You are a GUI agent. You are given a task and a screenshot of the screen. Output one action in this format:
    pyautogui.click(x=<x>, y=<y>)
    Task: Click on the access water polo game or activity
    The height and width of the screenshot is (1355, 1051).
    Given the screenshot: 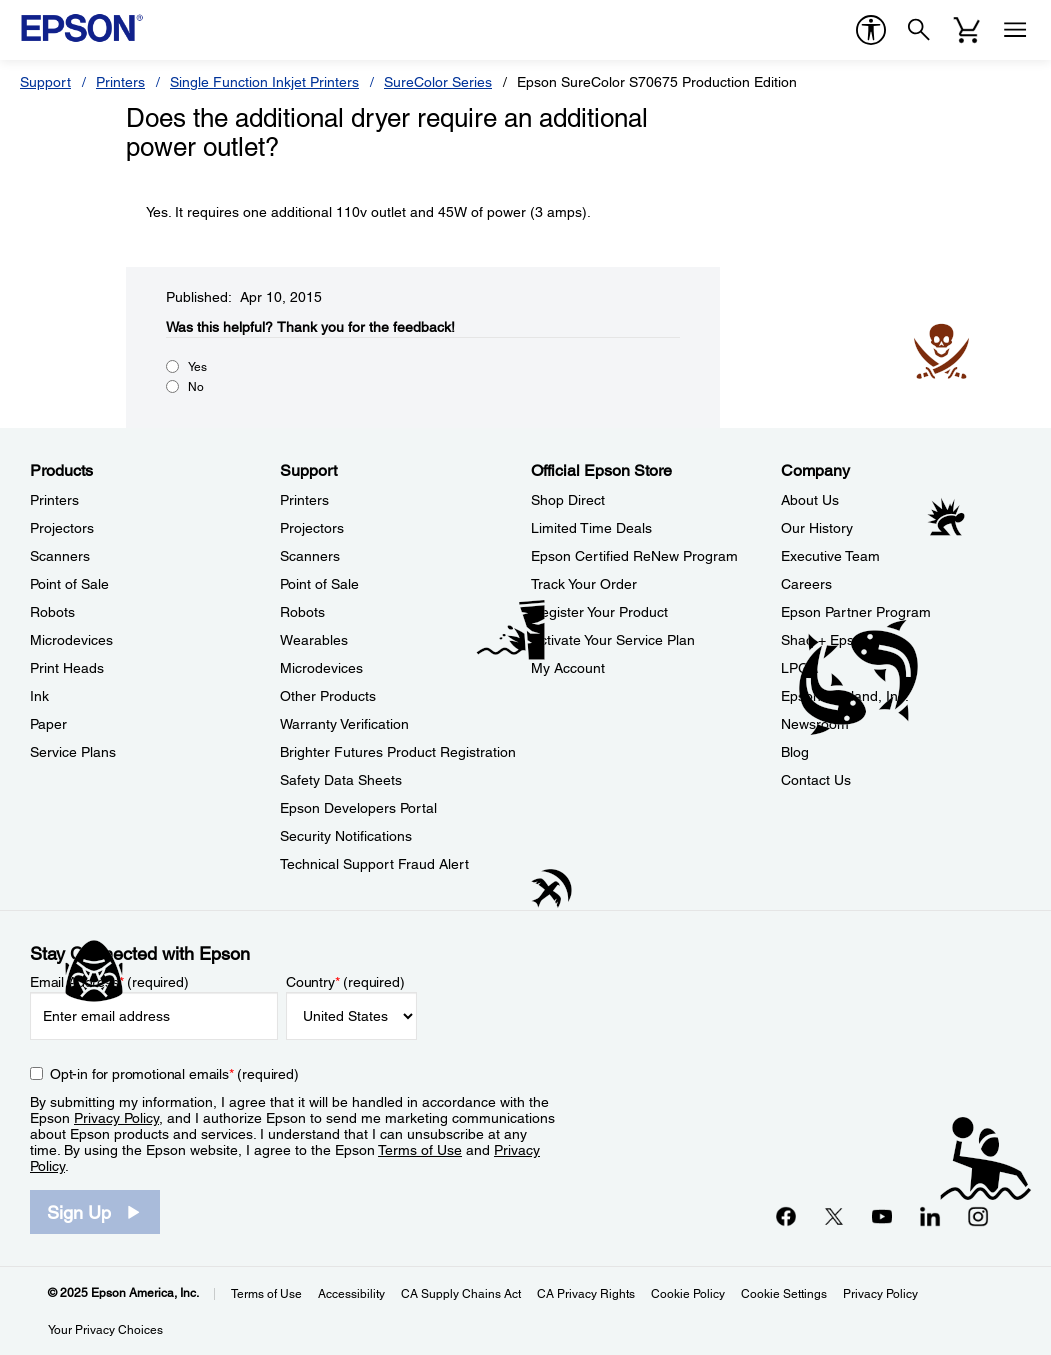 What is the action you would take?
    pyautogui.click(x=986, y=1158)
    